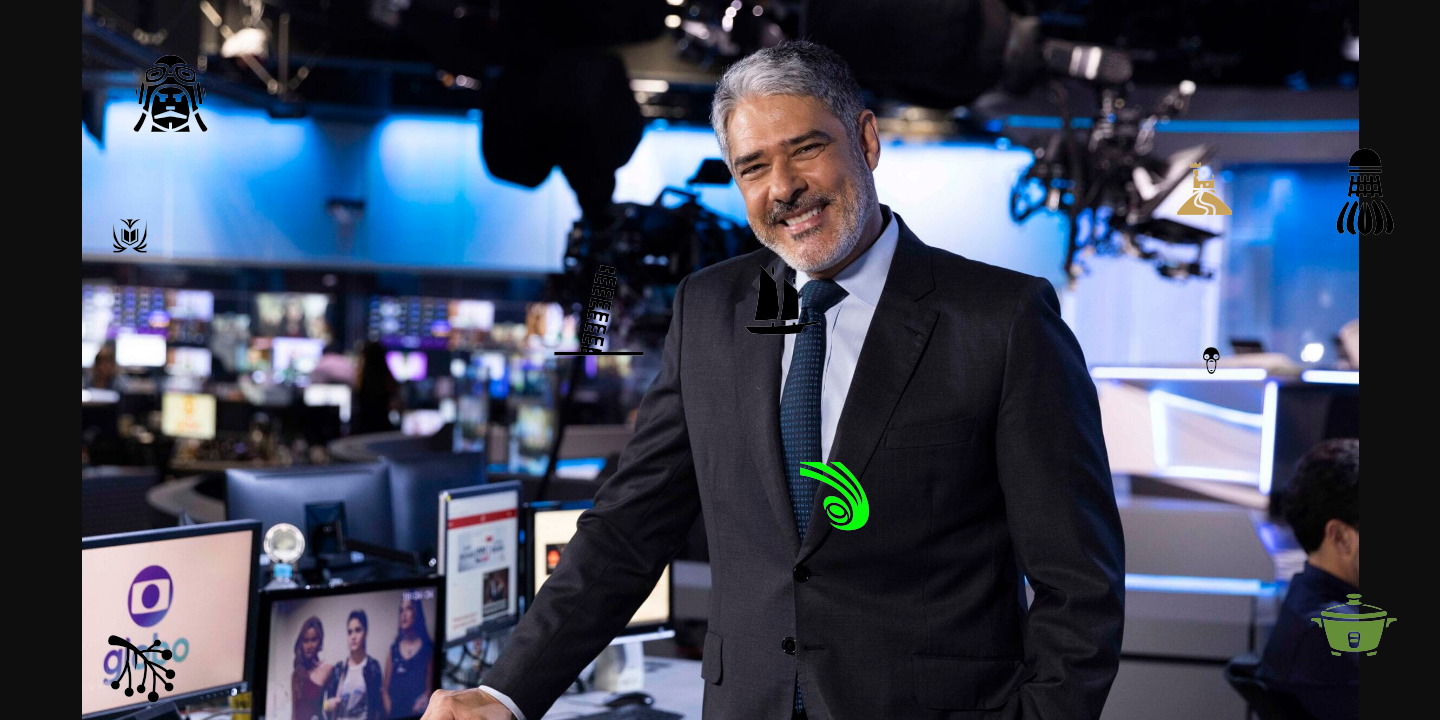 This screenshot has width=1440, height=720. Describe the element at coordinates (141, 667) in the screenshot. I see `elderberry ingredient or crafting material` at that location.